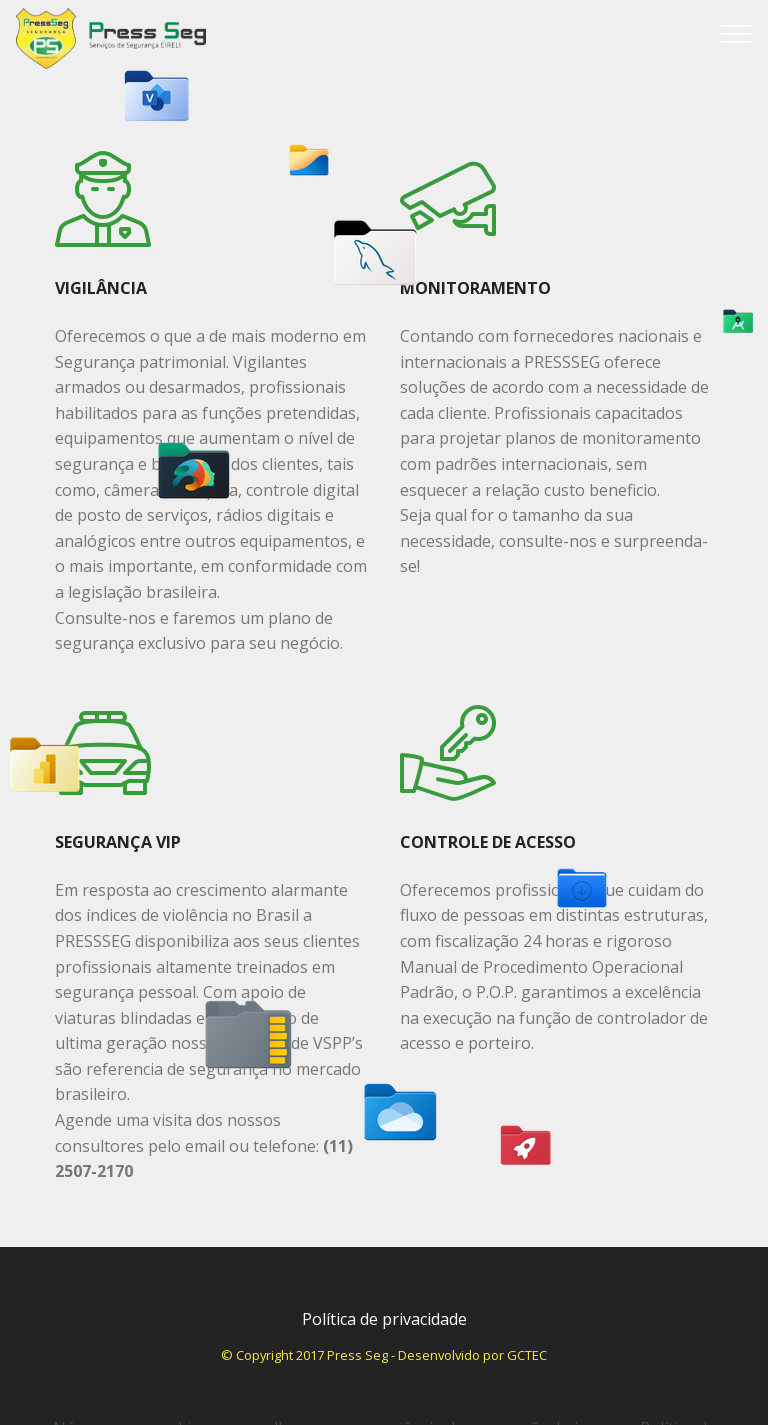 This screenshot has width=768, height=1425. What do you see at coordinates (248, 1037) in the screenshot?
I see `open files stored on sd card` at bounding box center [248, 1037].